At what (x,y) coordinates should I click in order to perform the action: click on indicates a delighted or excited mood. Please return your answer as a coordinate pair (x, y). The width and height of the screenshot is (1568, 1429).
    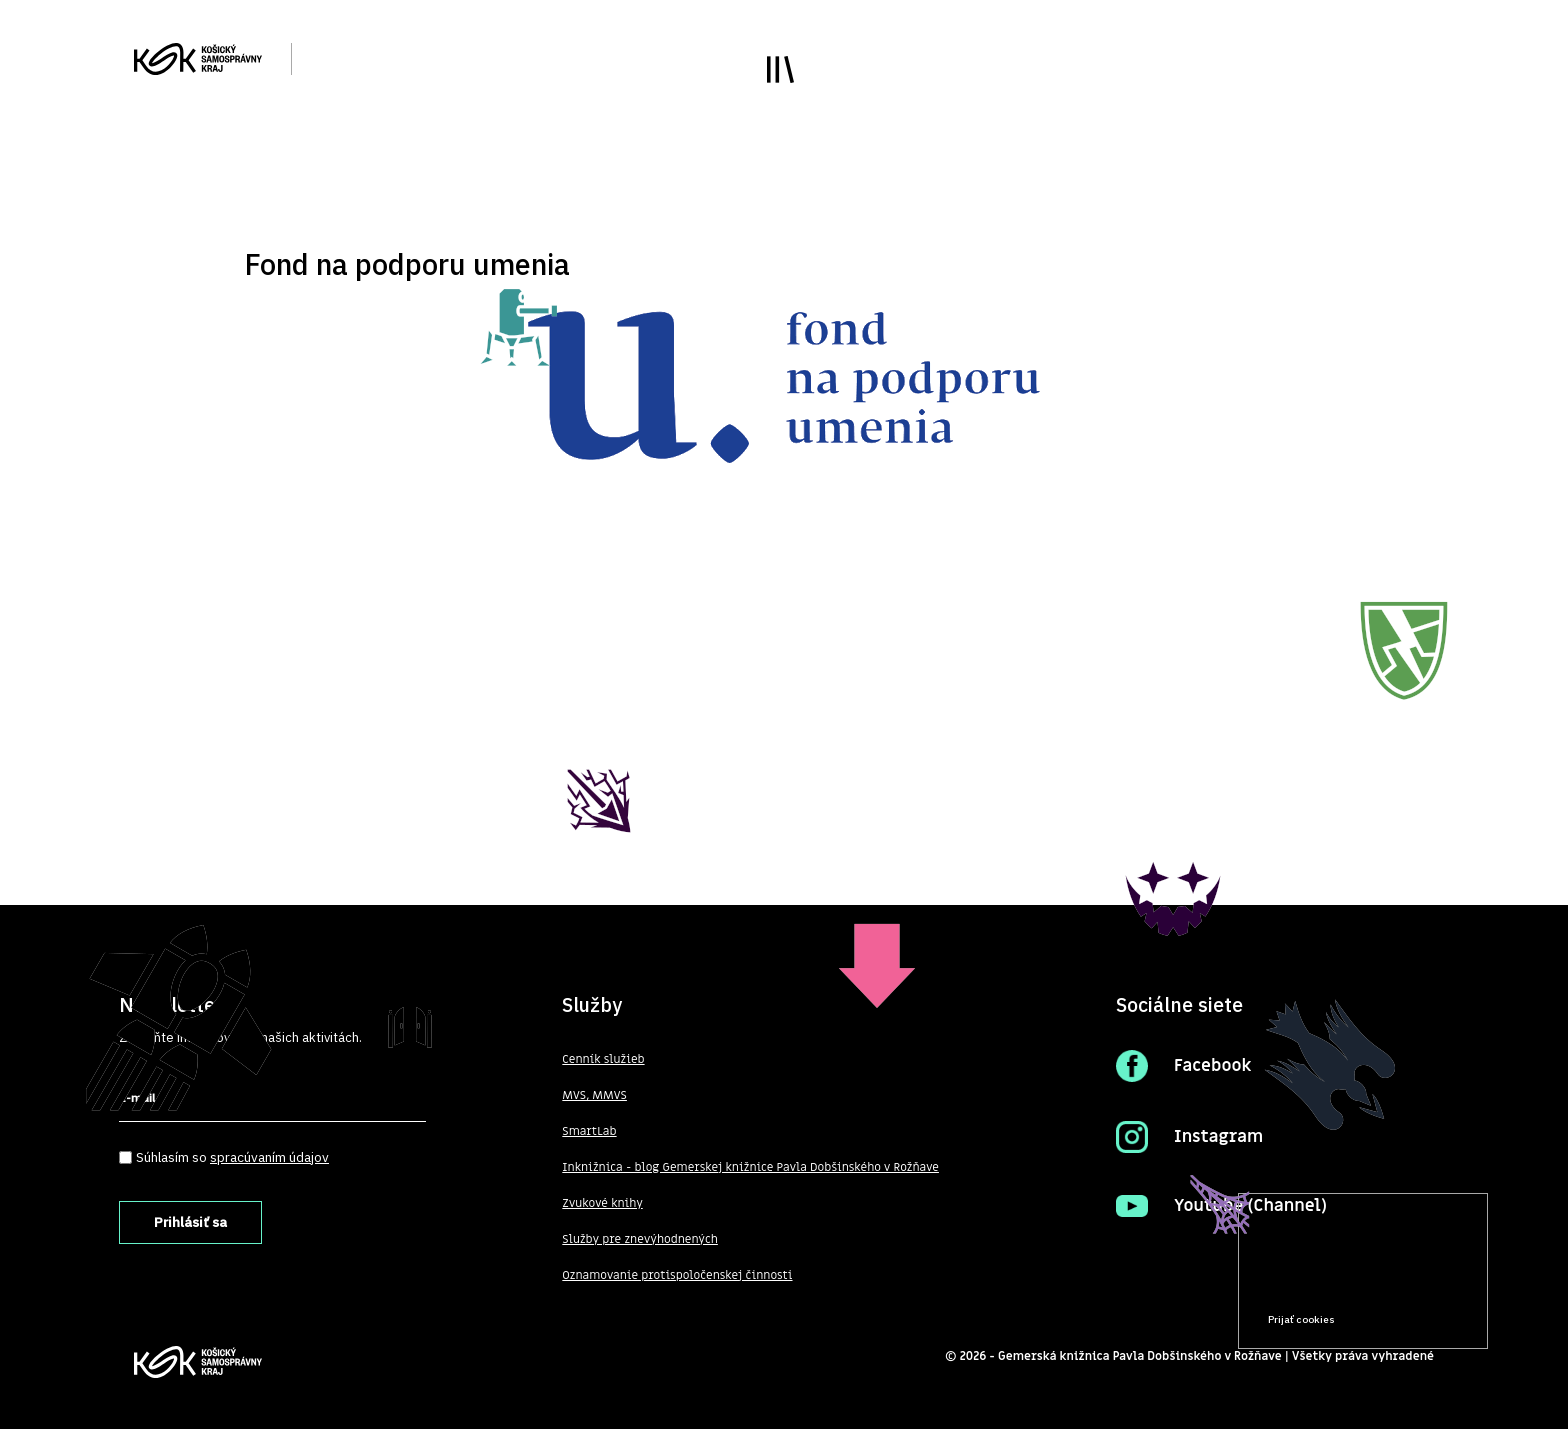
    Looking at the image, I should click on (1173, 897).